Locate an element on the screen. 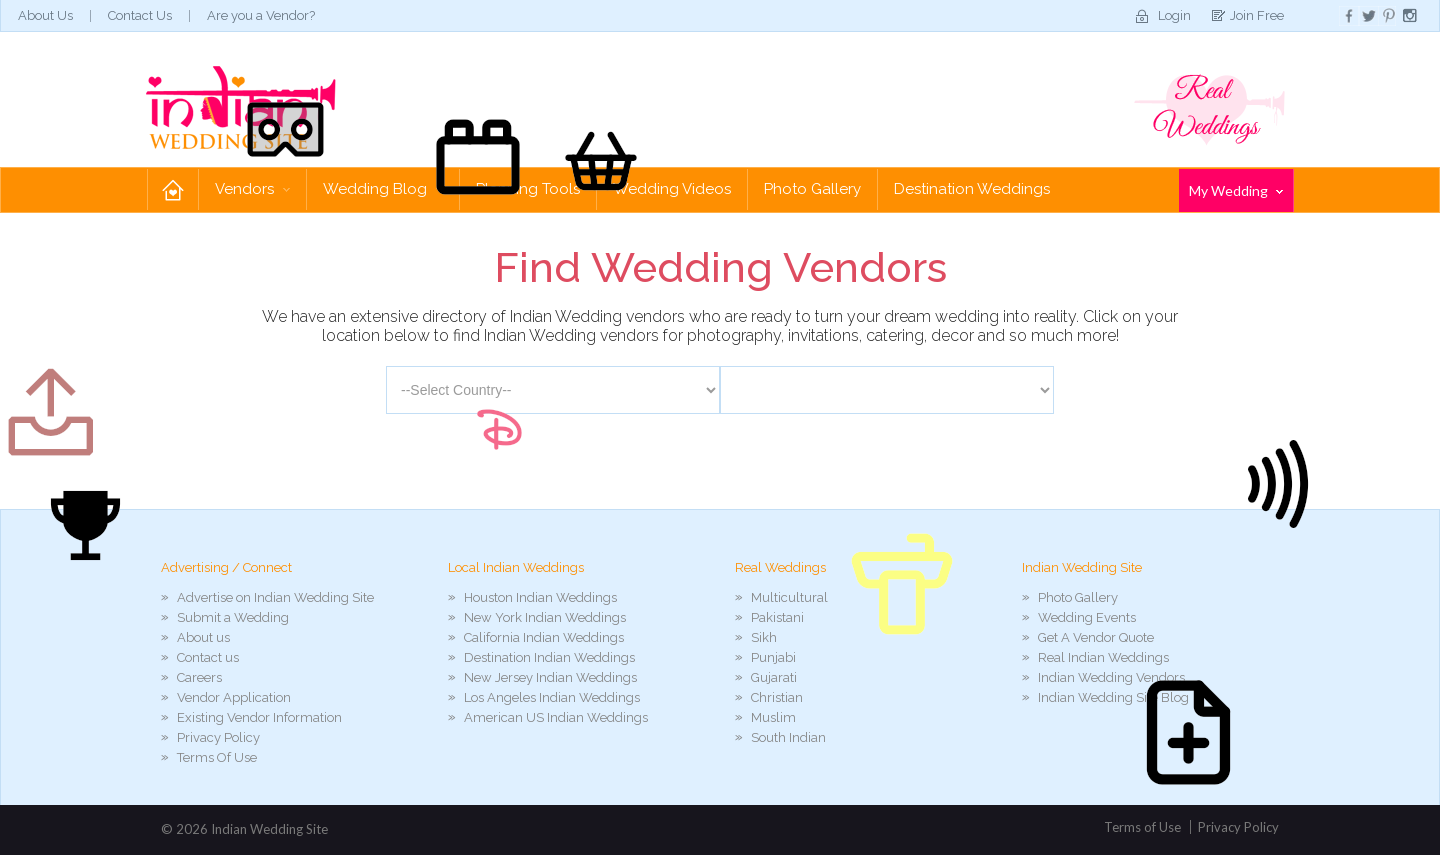  tap to pay or use contactless payment is located at coordinates (1276, 484).